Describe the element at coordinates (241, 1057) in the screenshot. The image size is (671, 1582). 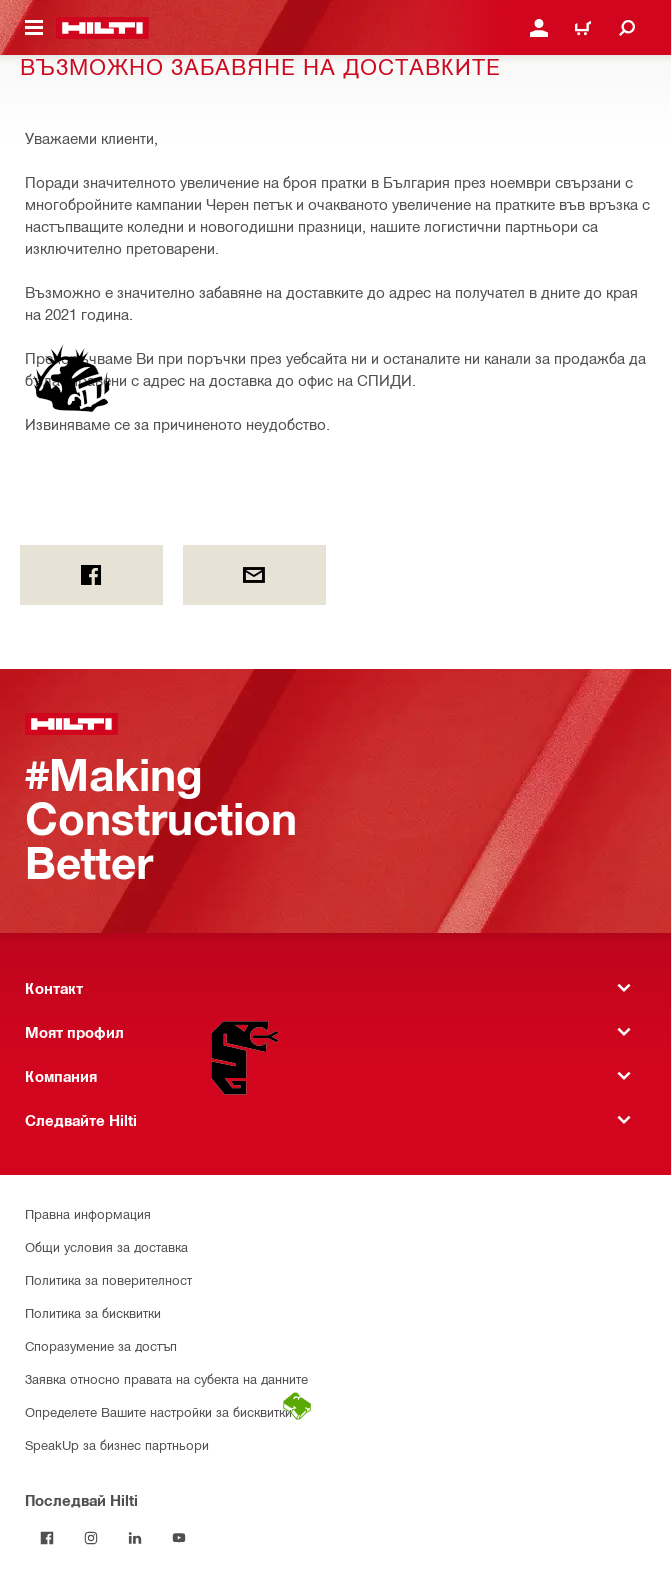
I see `access snake totem or serpent-themed game content` at that location.